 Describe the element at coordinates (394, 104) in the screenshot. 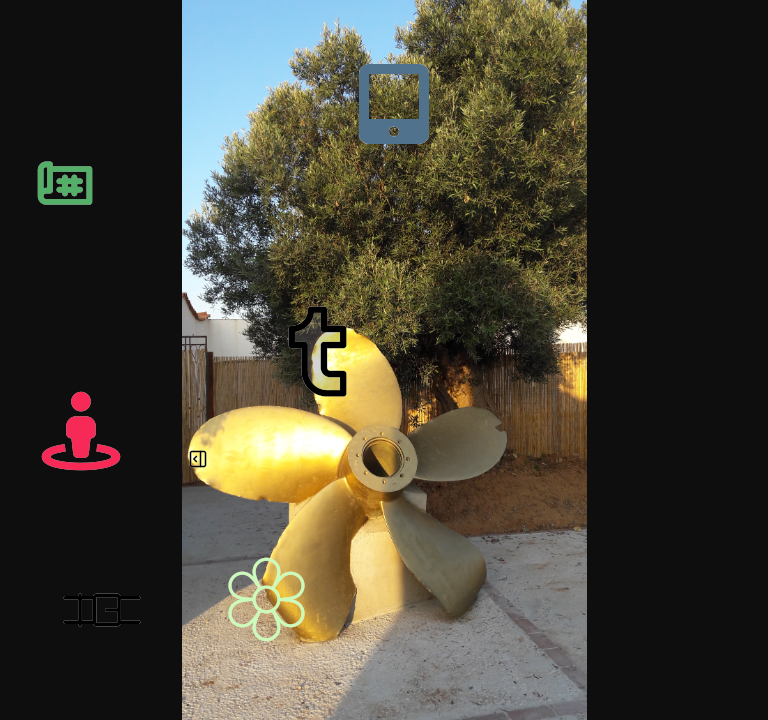

I see `switch to tablet view or layout` at that location.